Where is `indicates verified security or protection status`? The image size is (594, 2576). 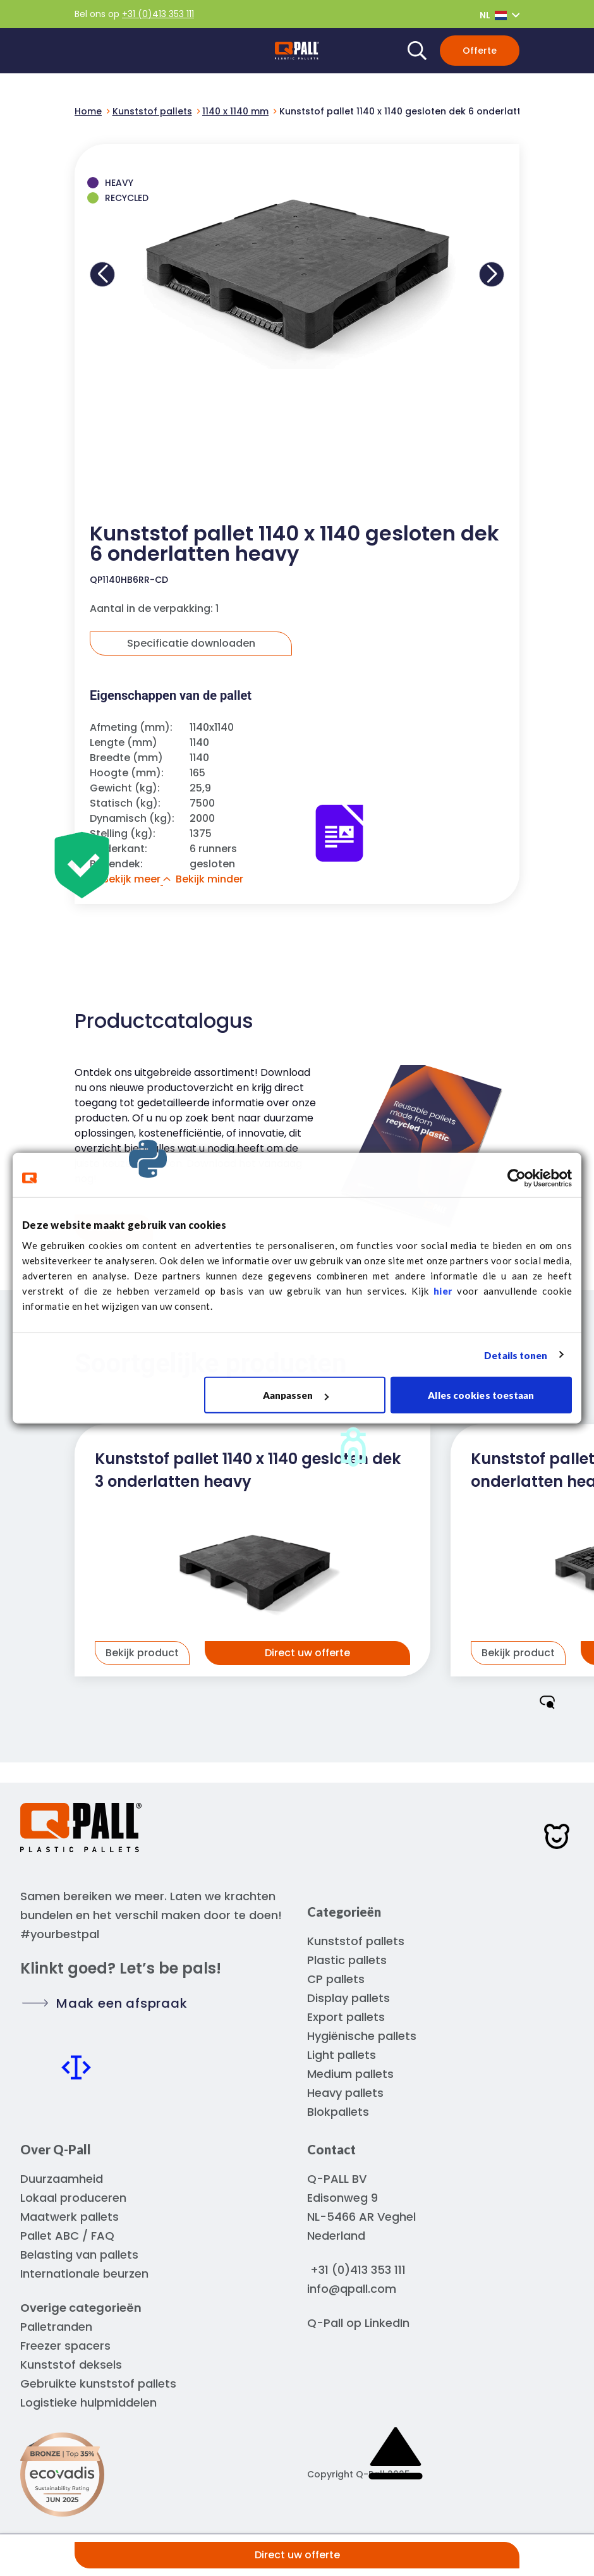
indicates verified security or protection status is located at coordinates (82, 865).